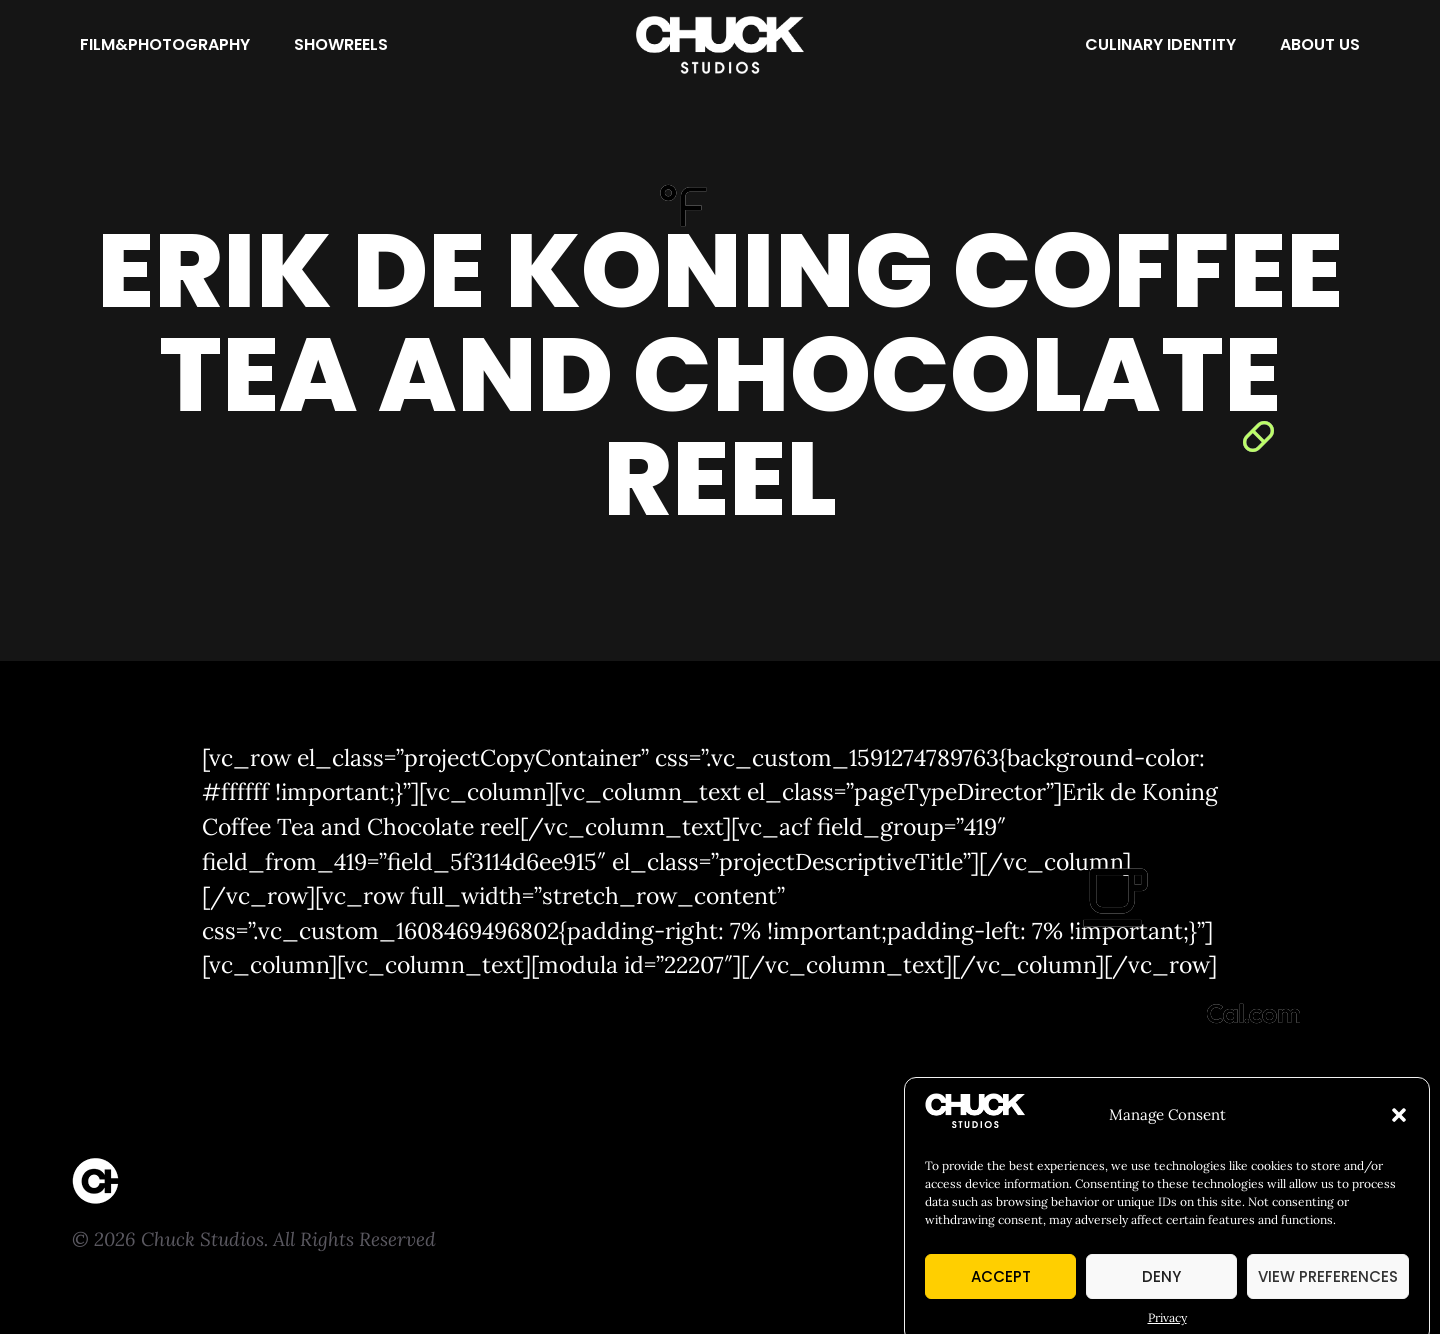  Describe the element at coordinates (1115, 897) in the screenshot. I see `browse coffee shop or café locations` at that location.